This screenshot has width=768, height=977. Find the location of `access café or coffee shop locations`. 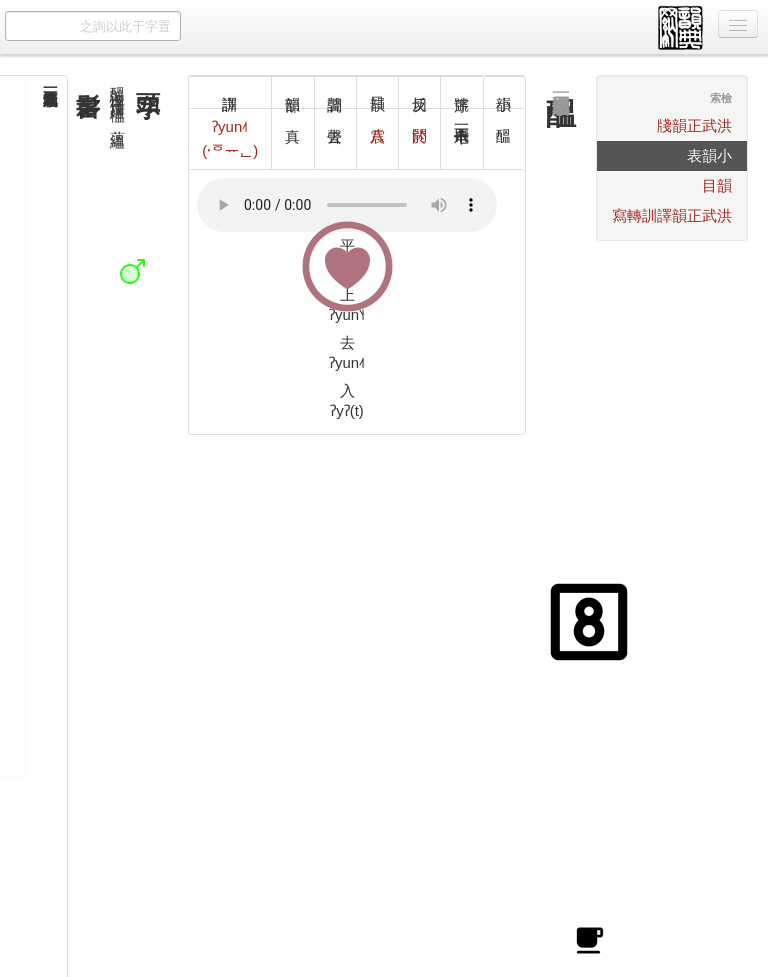

access café or coffee shop locations is located at coordinates (588, 940).